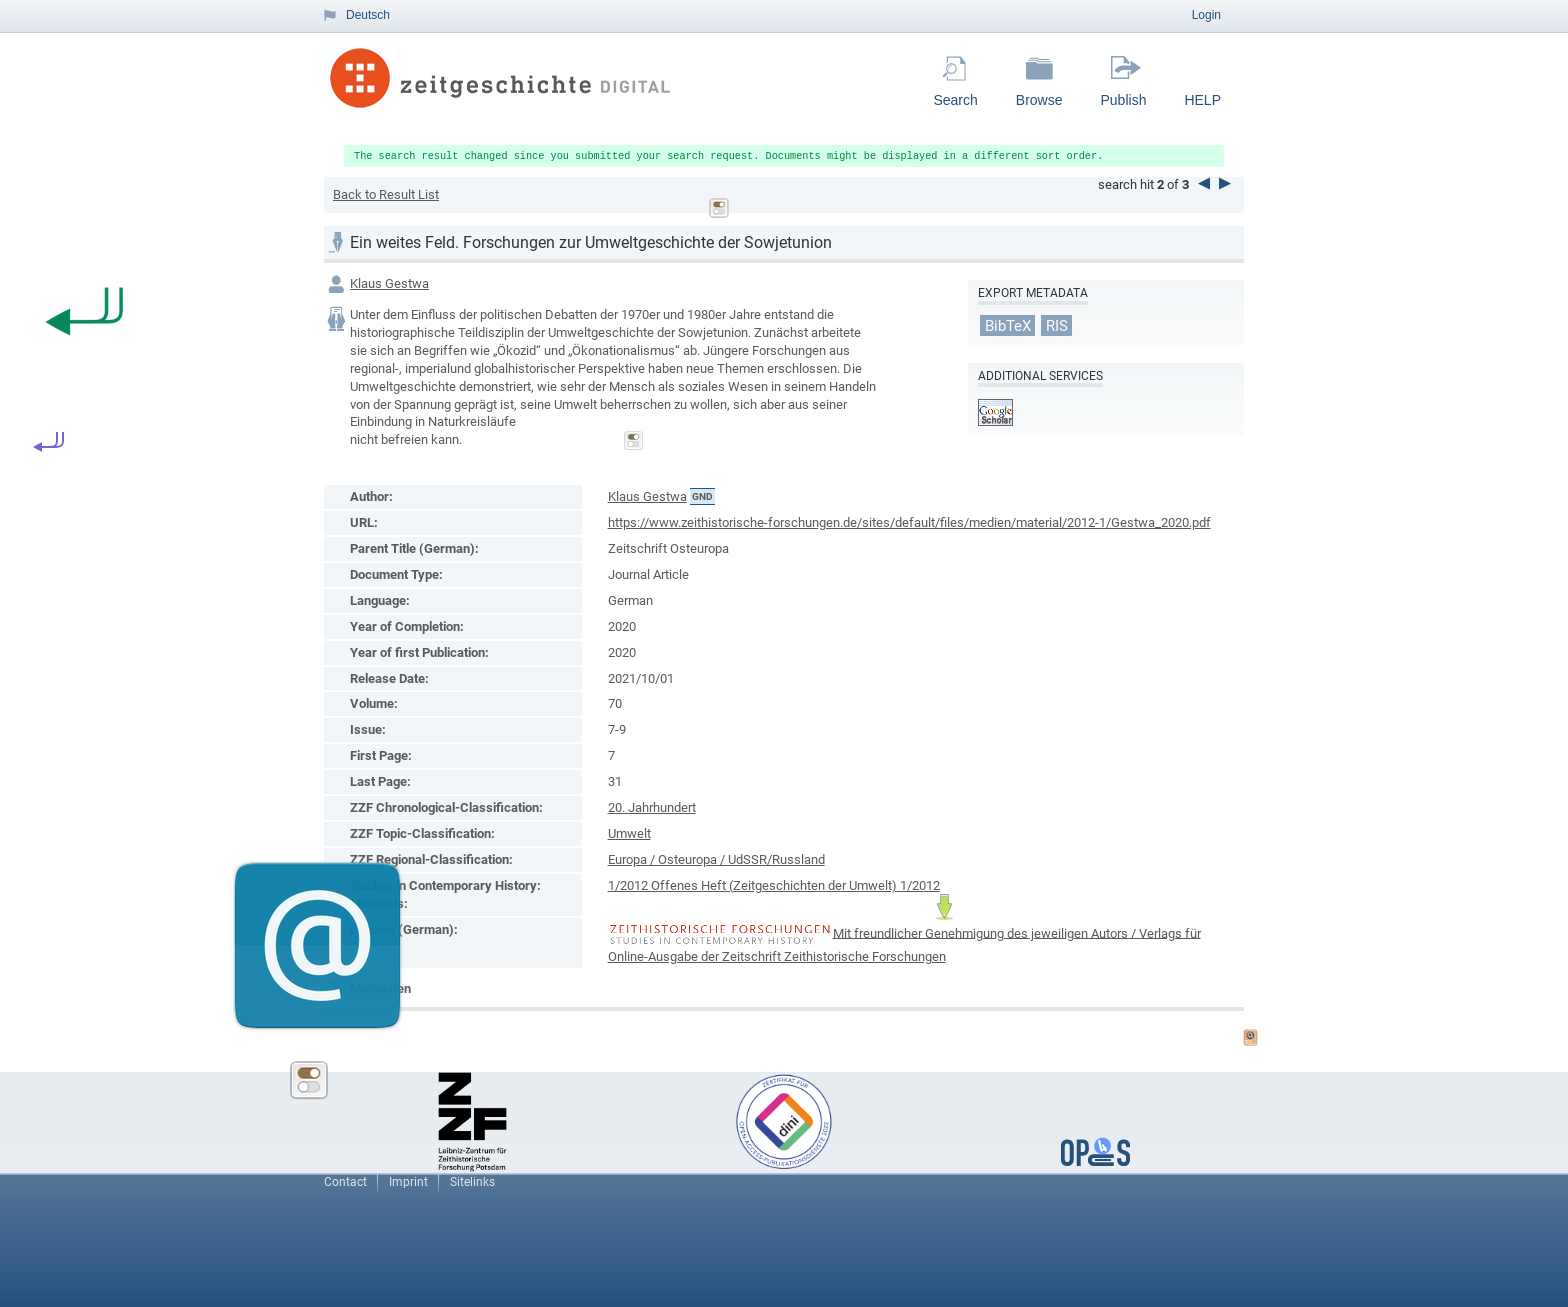  Describe the element at coordinates (633, 440) in the screenshot. I see `access system settings or preferences` at that location.